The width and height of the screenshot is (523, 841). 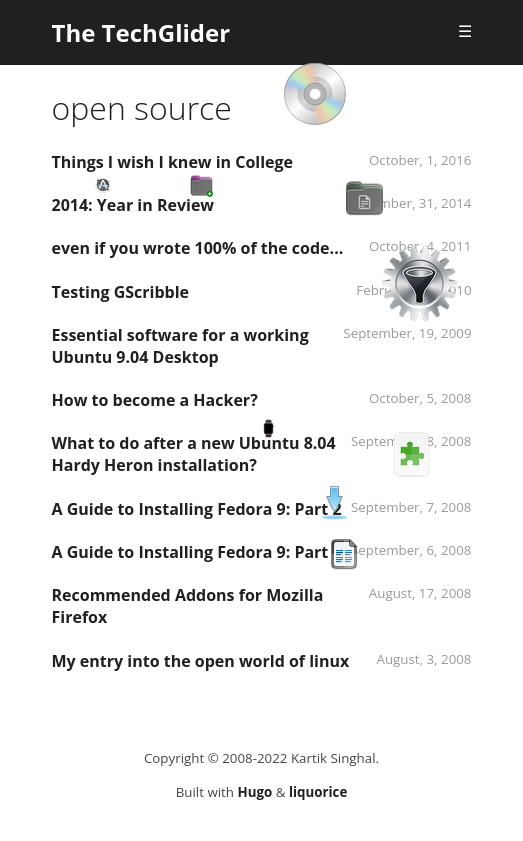 What do you see at coordinates (201, 185) in the screenshot?
I see `create a new folder` at bounding box center [201, 185].